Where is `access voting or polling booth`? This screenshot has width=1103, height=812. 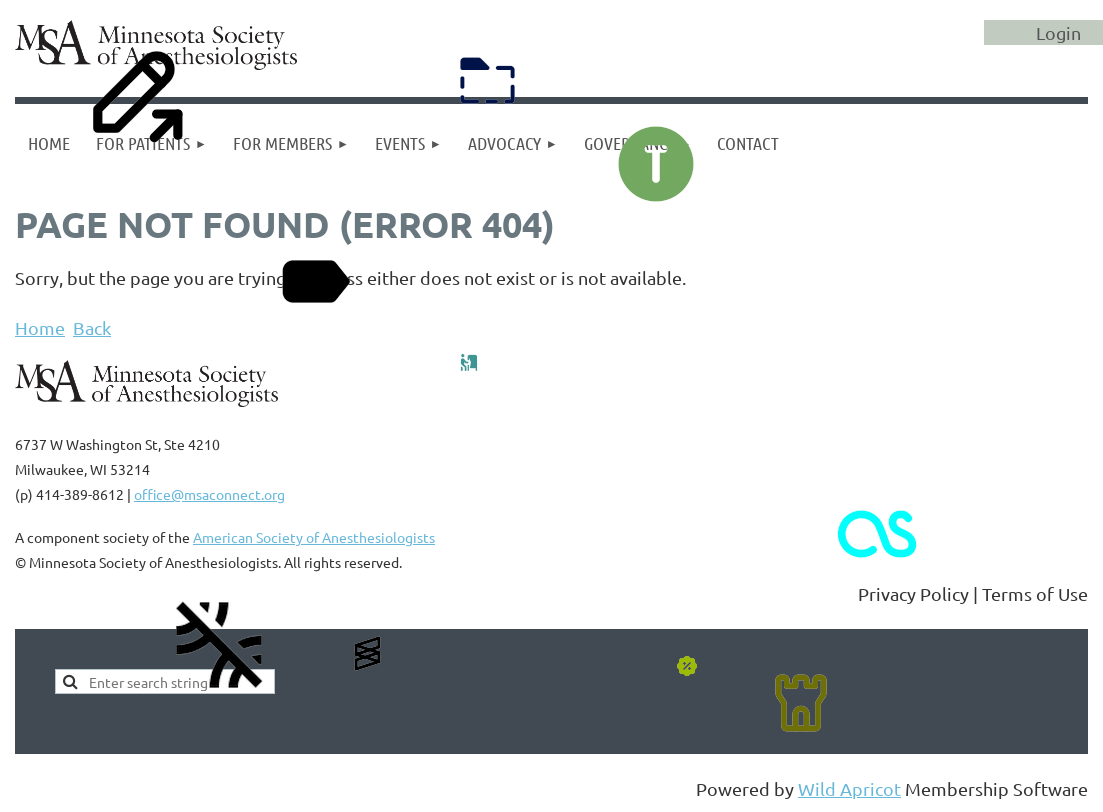
access voting or polling booth is located at coordinates (468, 362).